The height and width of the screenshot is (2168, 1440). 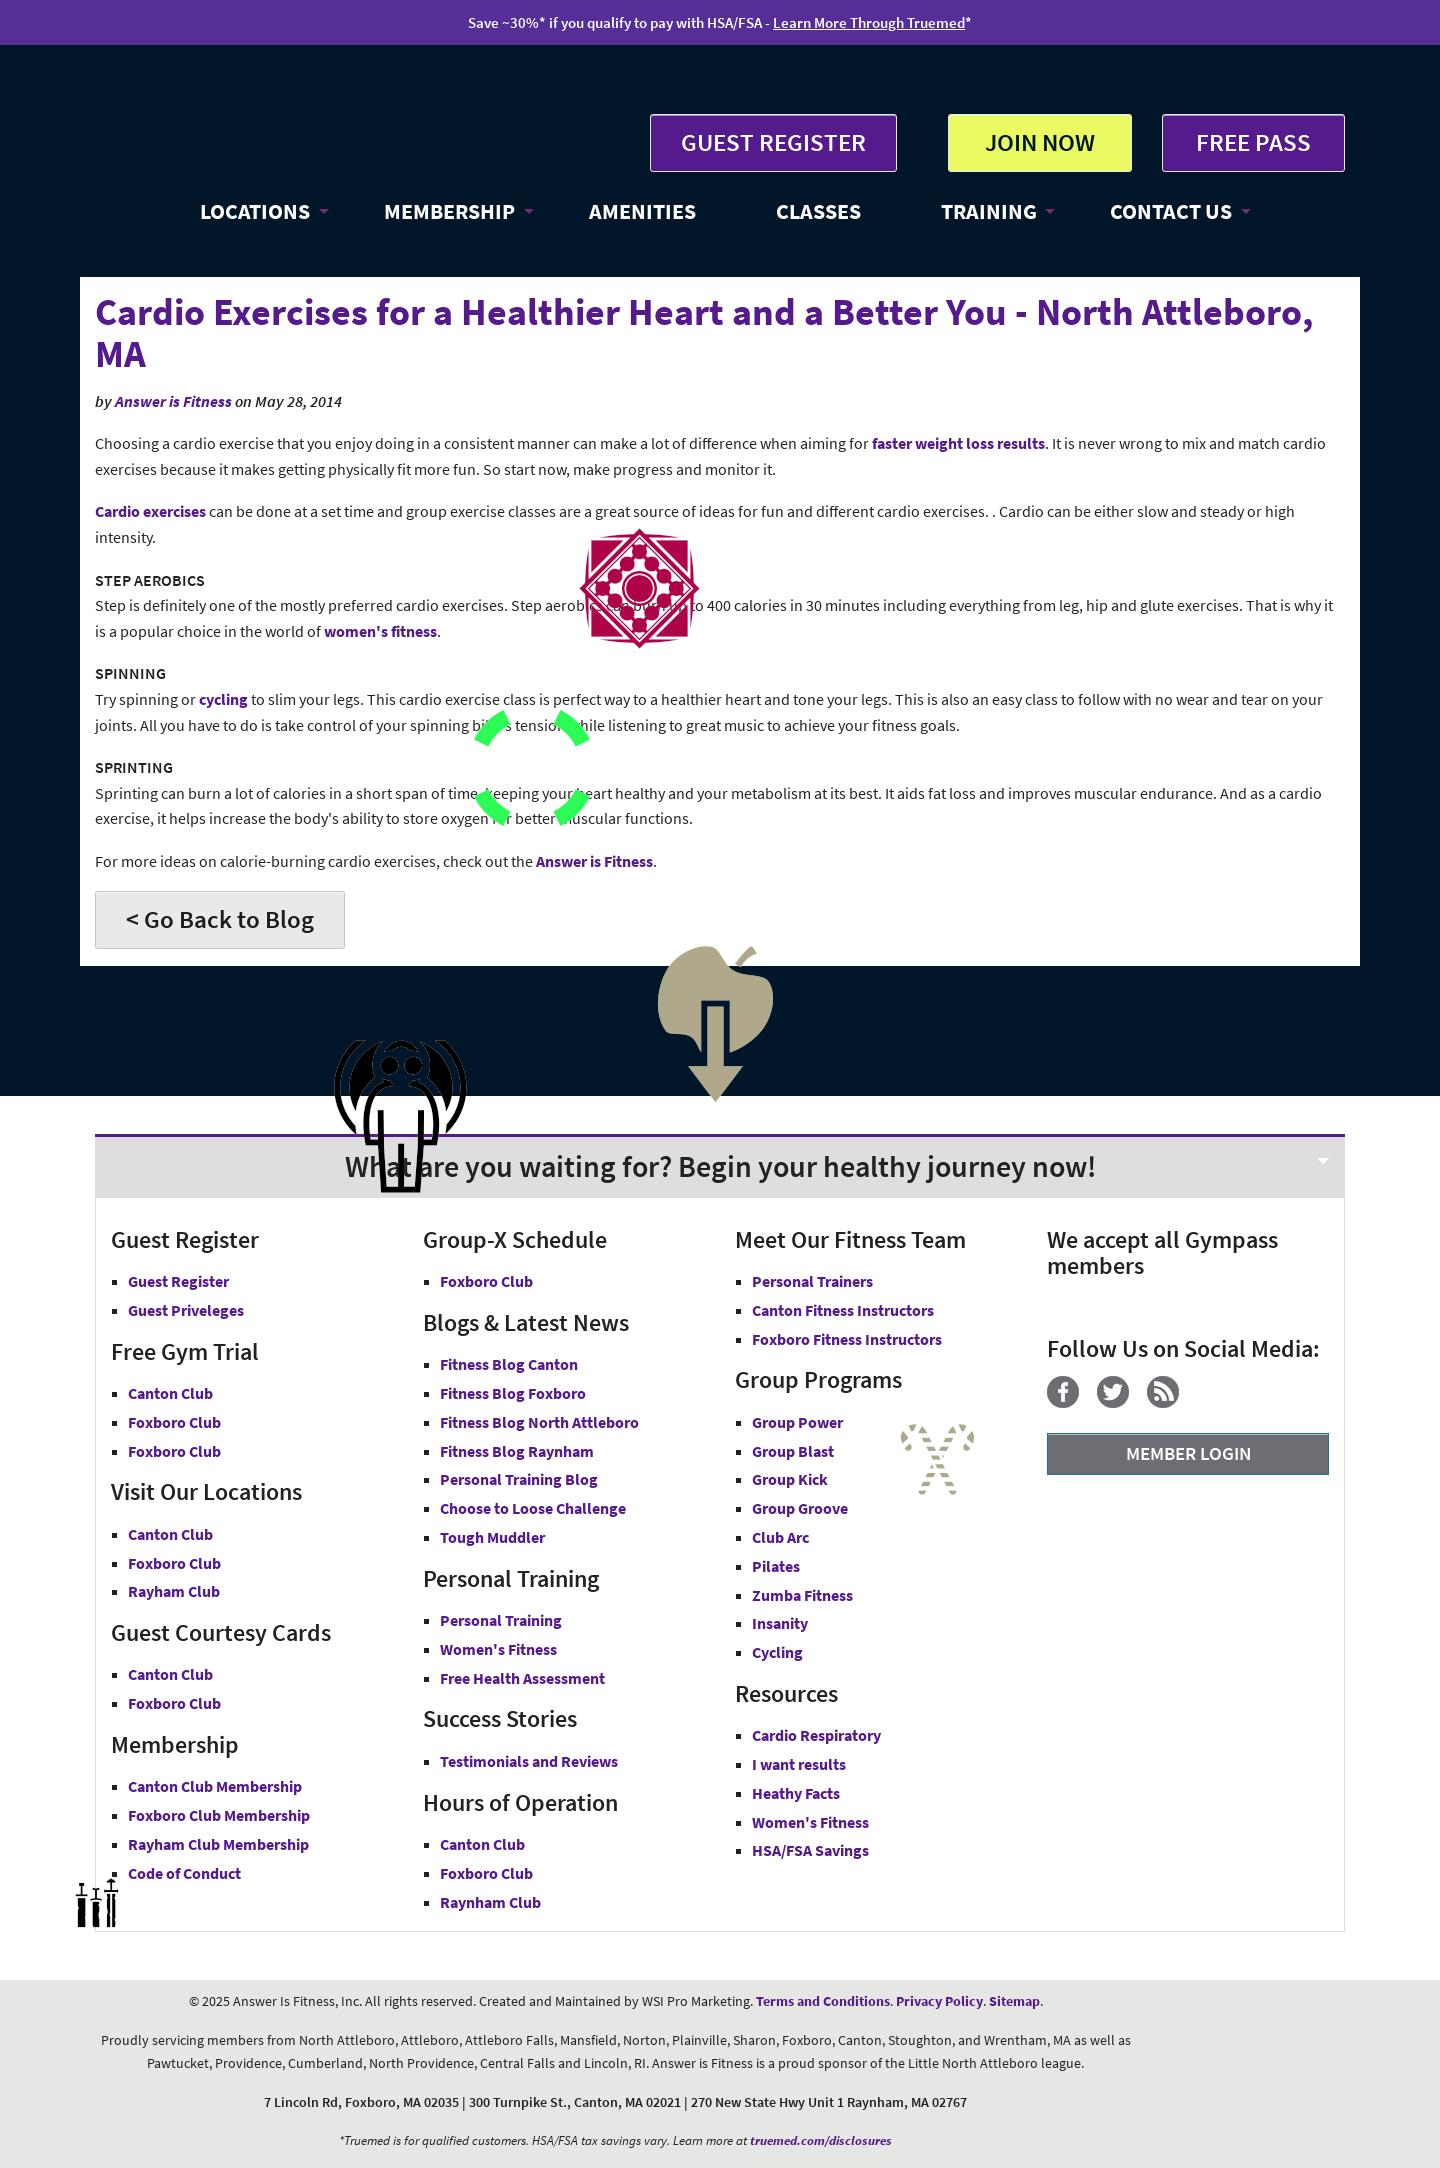 I want to click on indicates gravitational force or physics simulation, so click(x=715, y=1023).